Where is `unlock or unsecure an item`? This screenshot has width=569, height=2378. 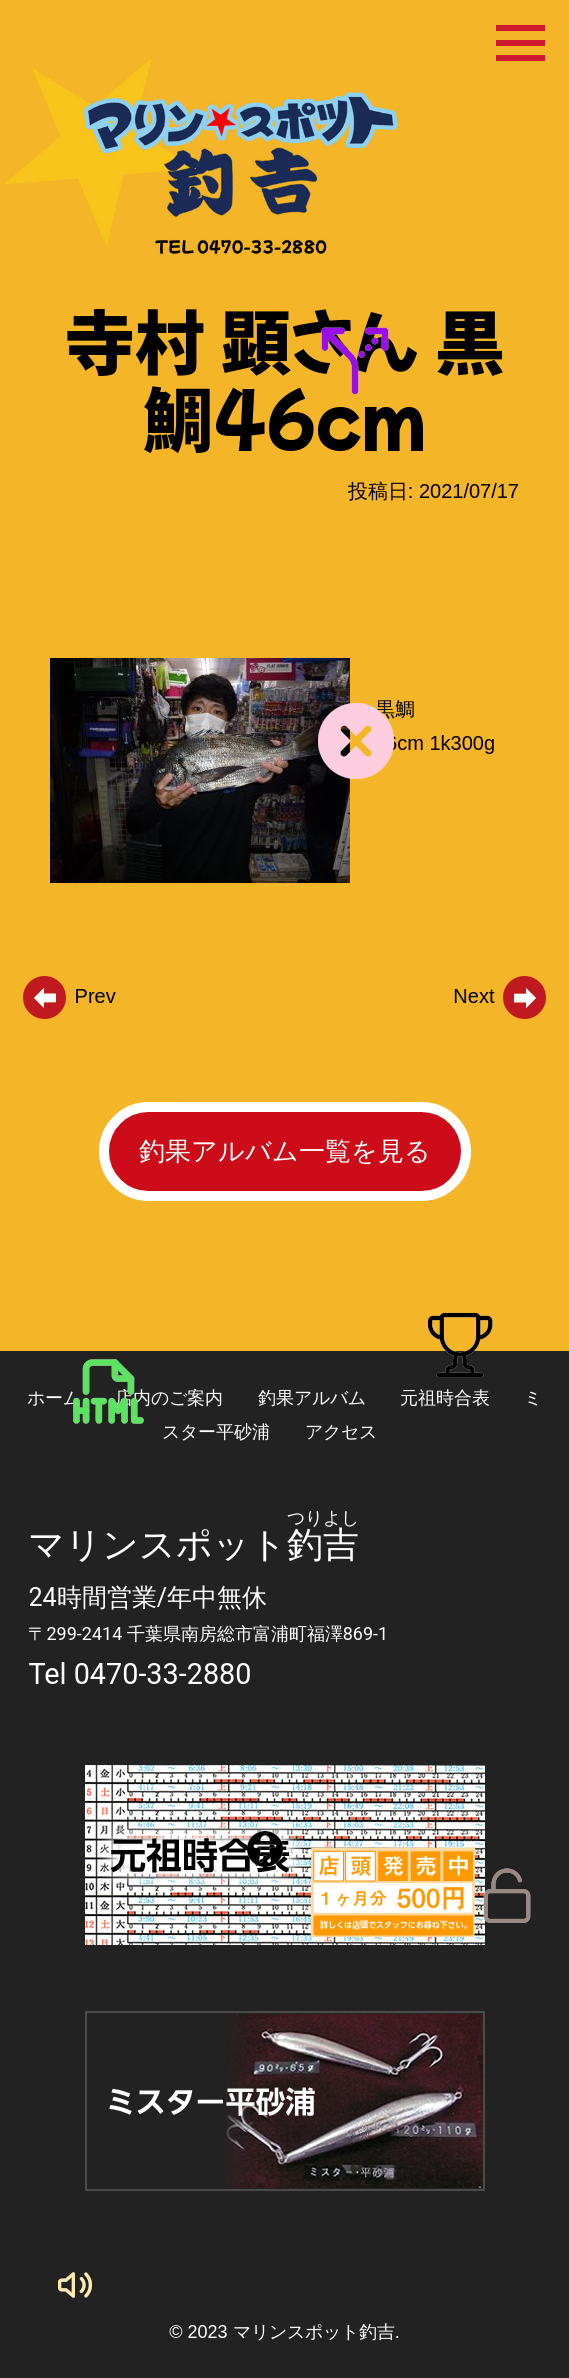 unlock or unsecure an item is located at coordinates (507, 1897).